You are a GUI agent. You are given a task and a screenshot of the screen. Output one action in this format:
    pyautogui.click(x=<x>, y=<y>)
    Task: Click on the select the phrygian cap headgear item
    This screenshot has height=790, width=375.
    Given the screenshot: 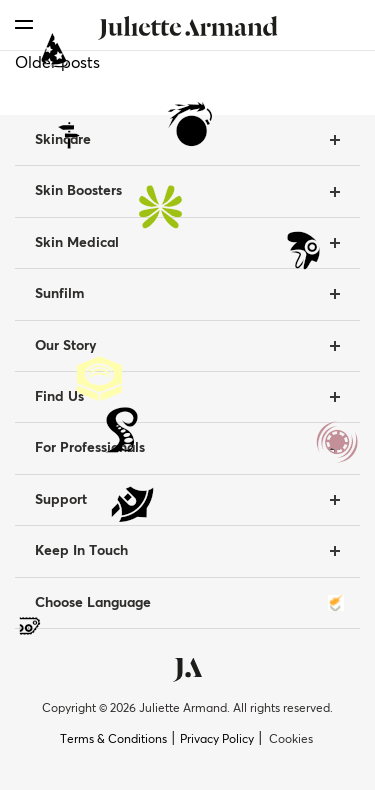 What is the action you would take?
    pyautogui.click(x=303, y=250)
    